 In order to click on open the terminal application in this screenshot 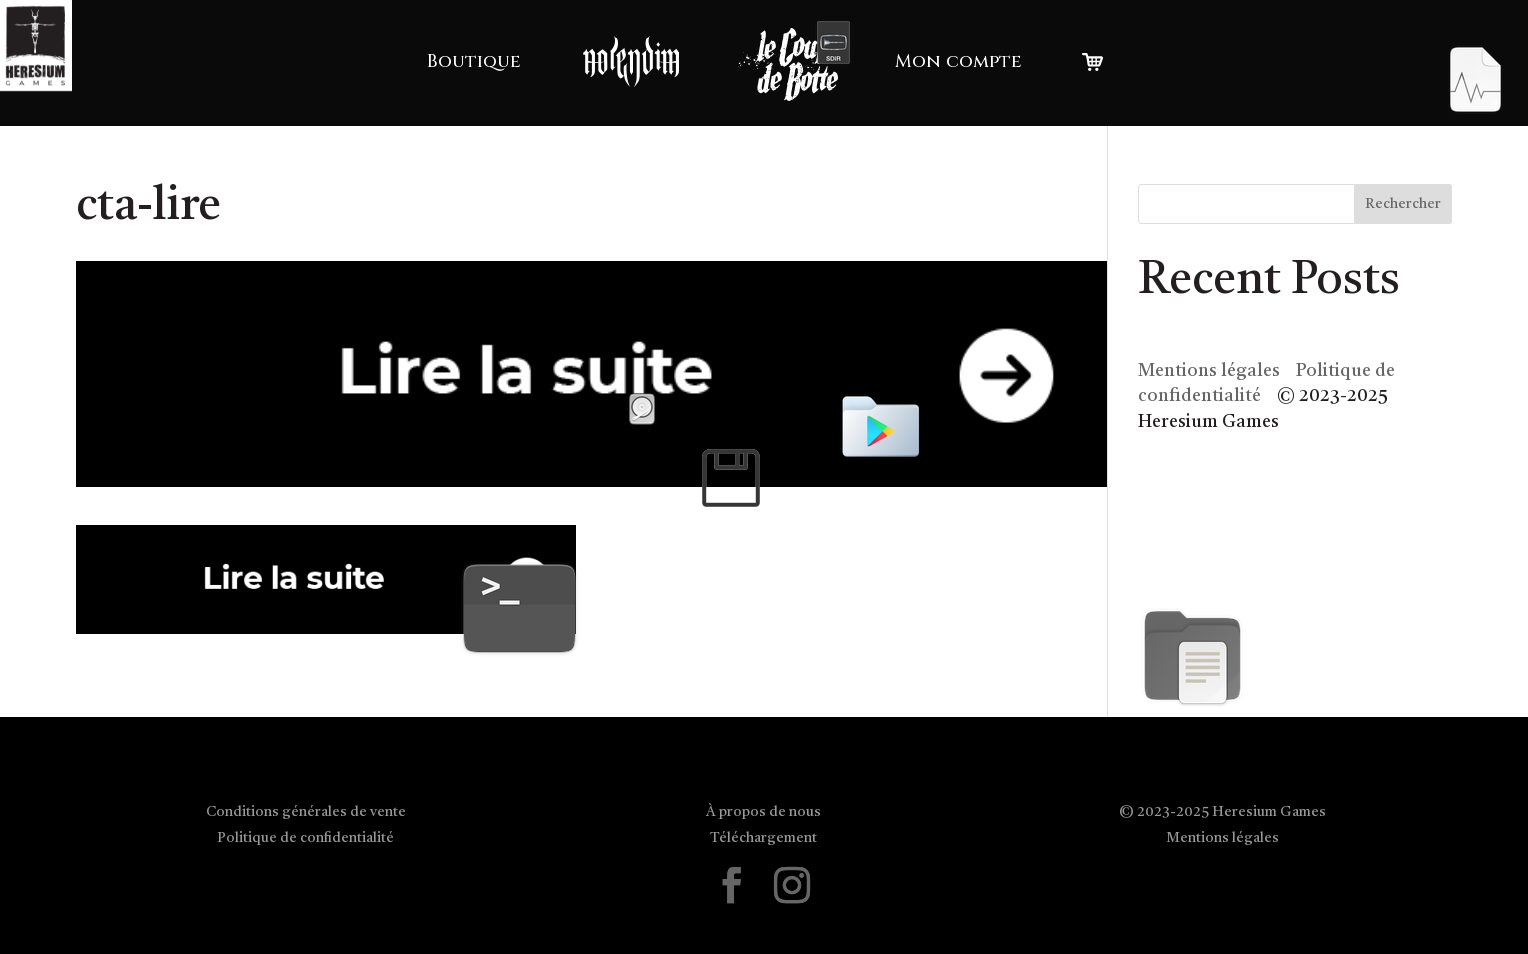, I will do `click(519, 608)`.